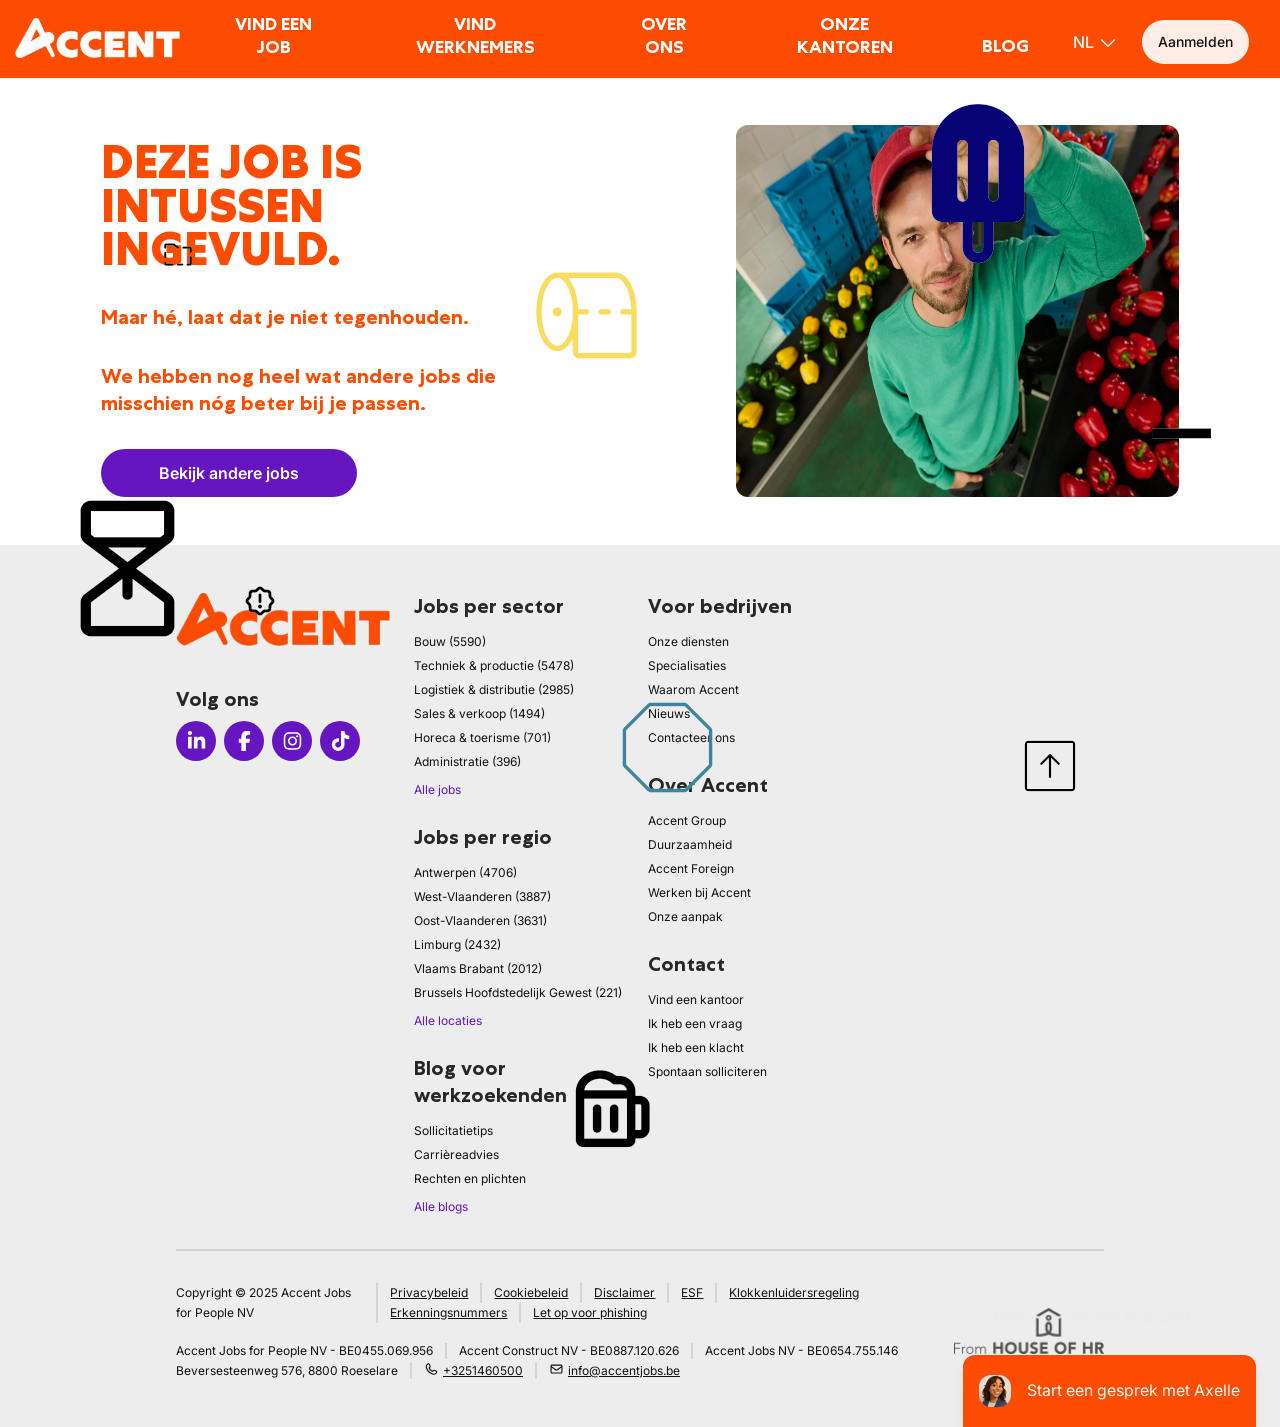 Image resolution: width=1280 pixels, height=1427 pixels. I want to click on browse nearby bars or pubs, so click(608, 1111).